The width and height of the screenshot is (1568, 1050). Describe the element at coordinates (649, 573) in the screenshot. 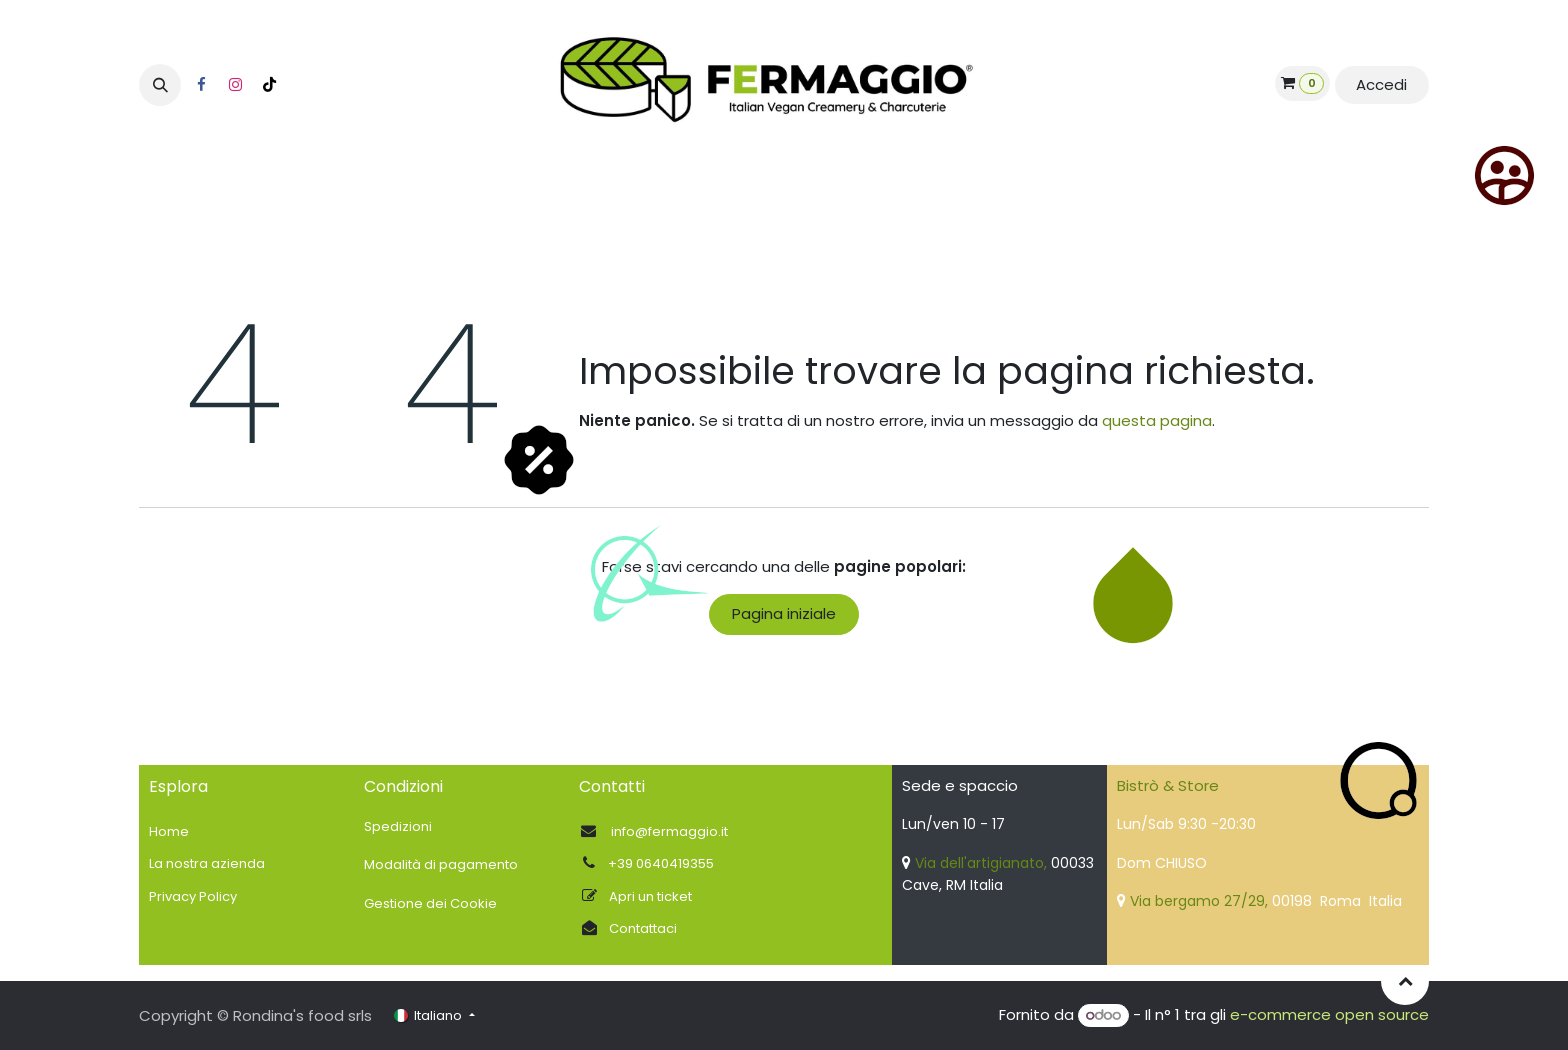

I see `boeing company logo` at that location.